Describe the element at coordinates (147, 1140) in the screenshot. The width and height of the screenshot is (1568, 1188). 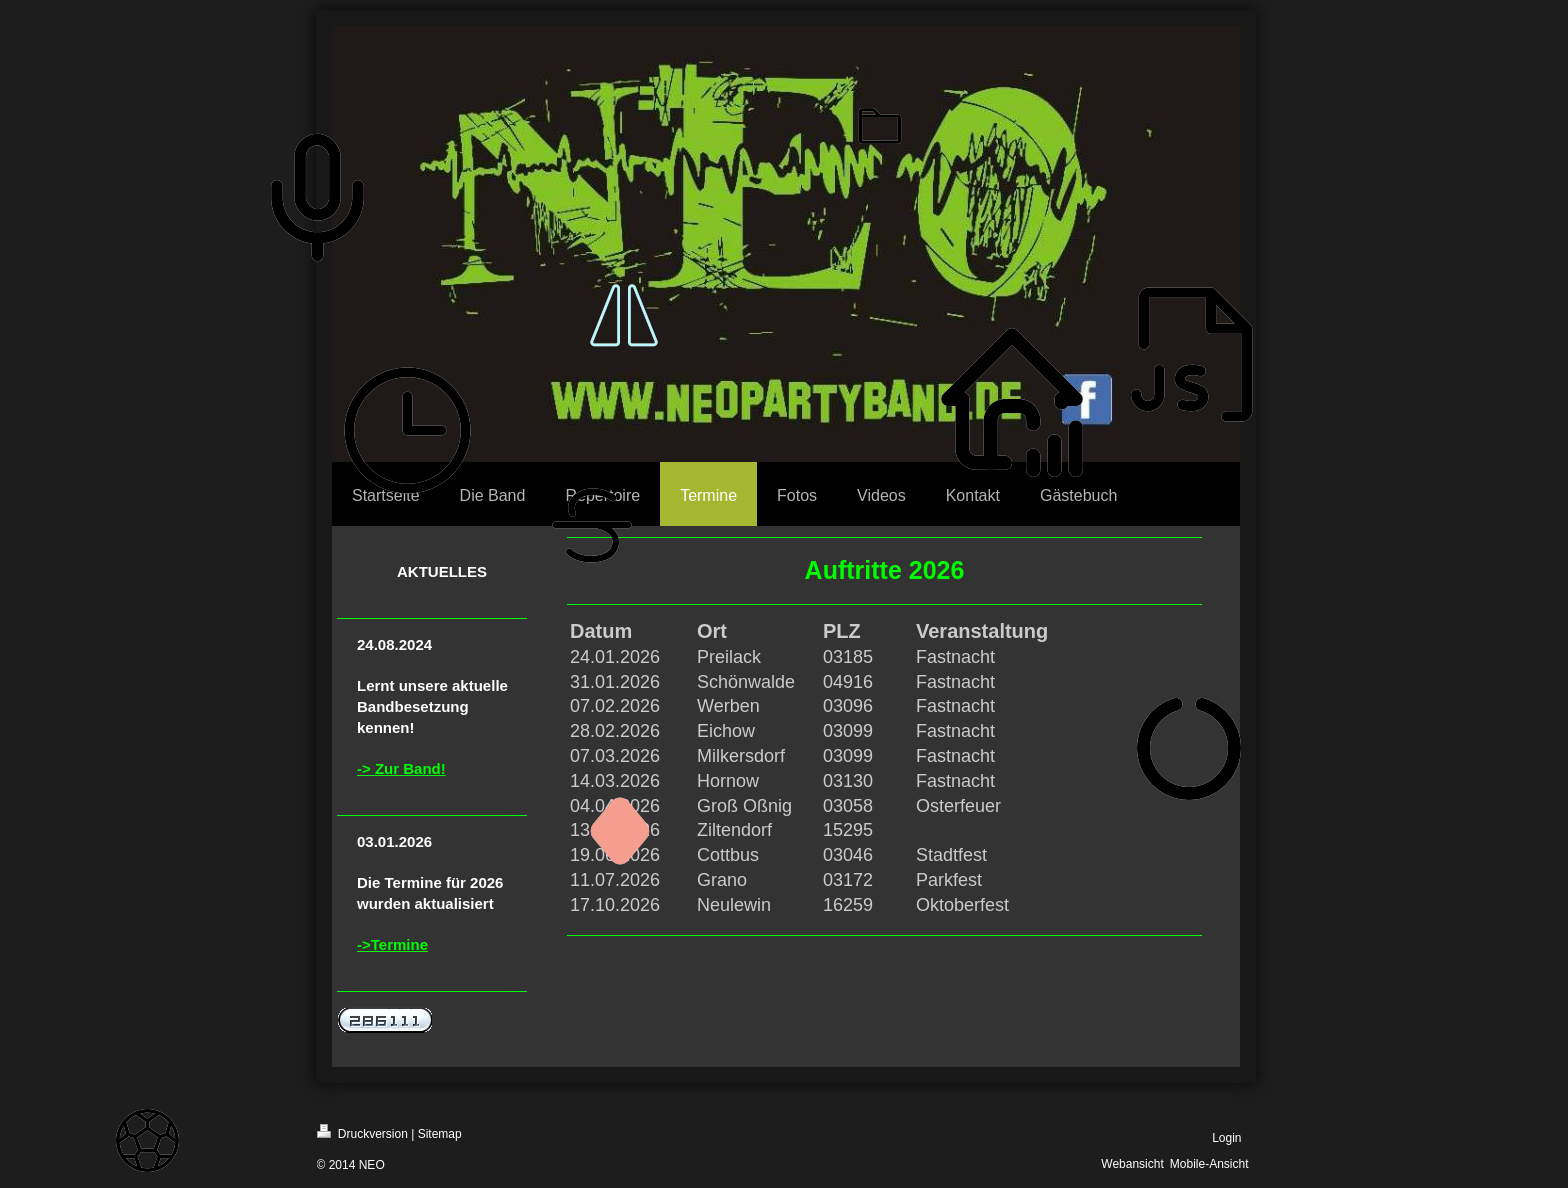
I see `access sports or soccer-related content` at that location.